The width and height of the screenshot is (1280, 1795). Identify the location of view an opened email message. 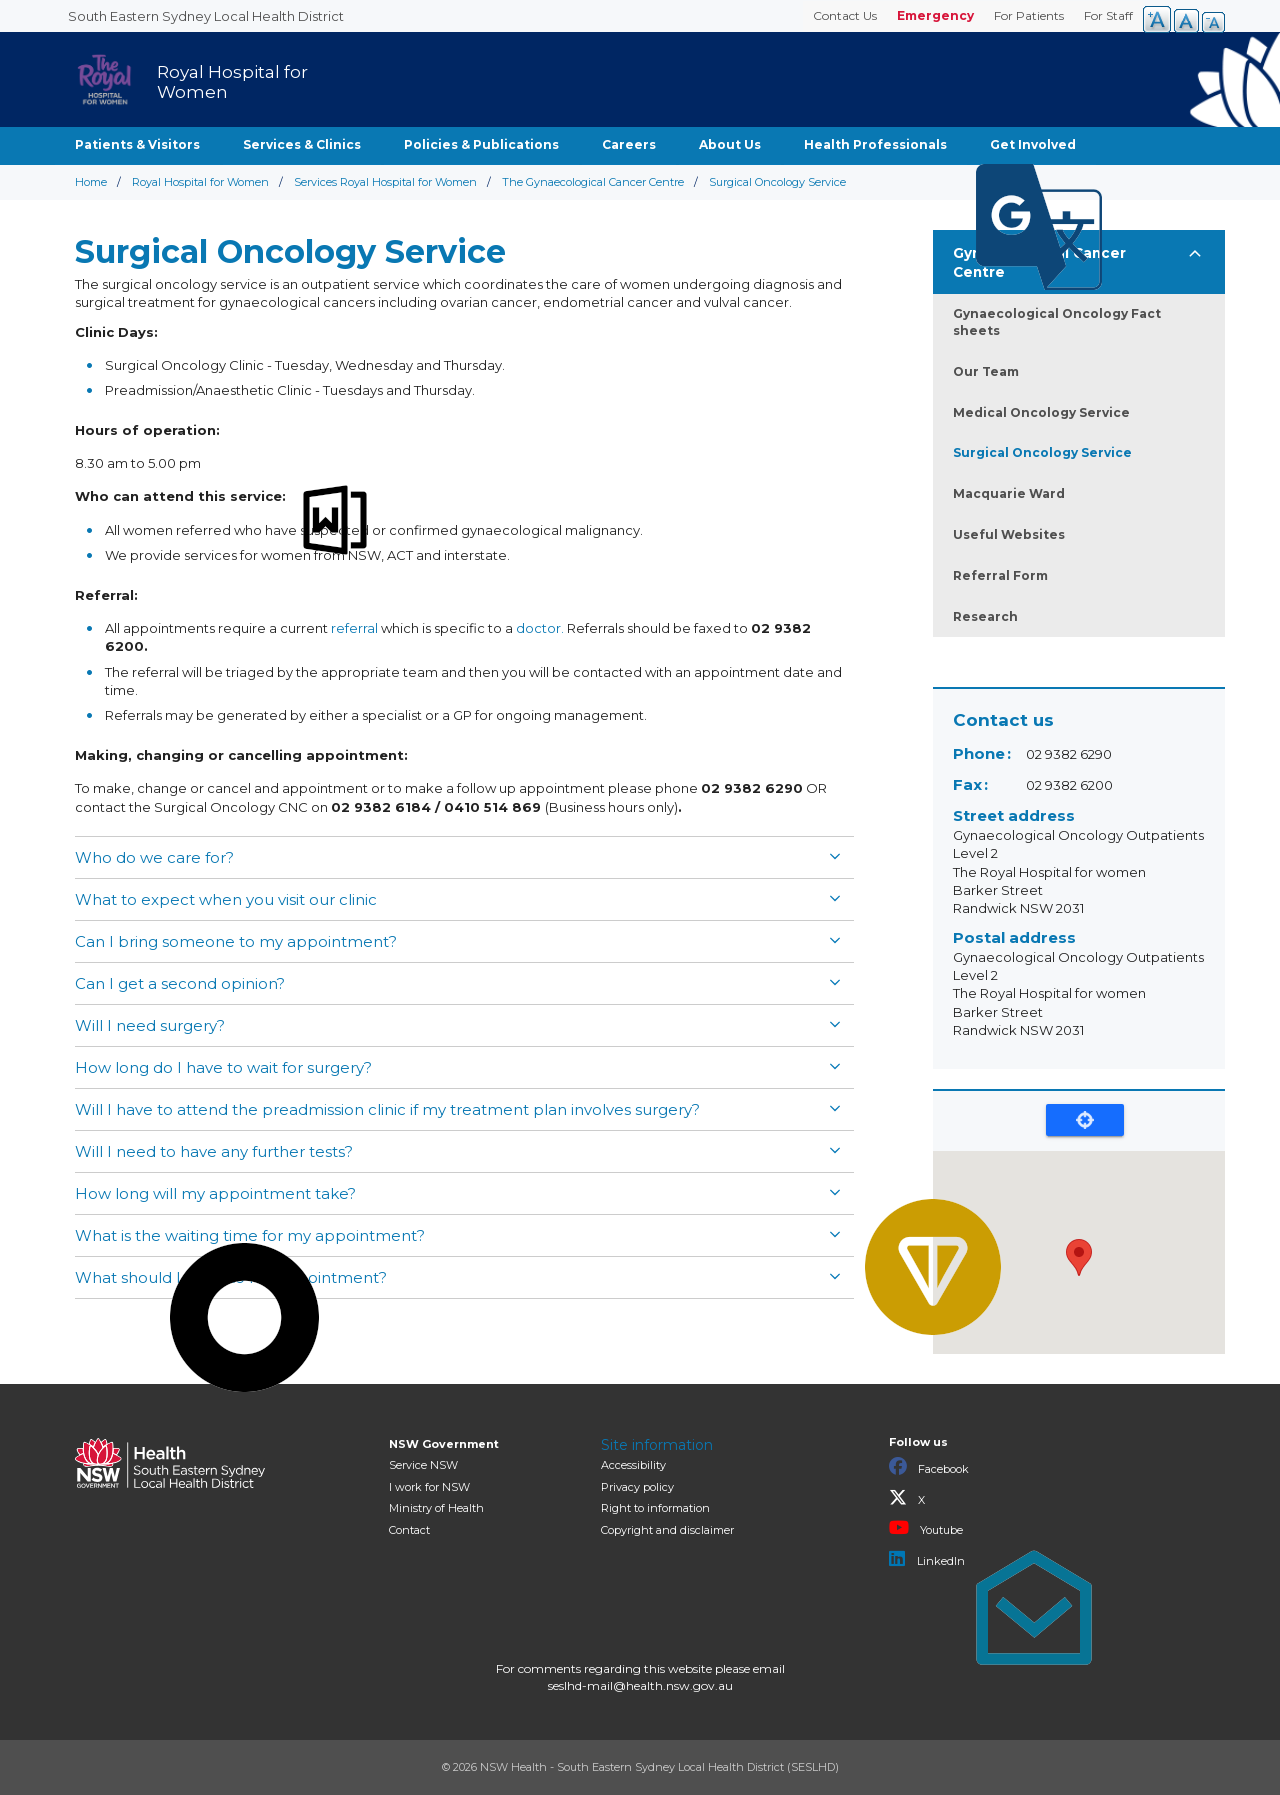
(1034, 1613).